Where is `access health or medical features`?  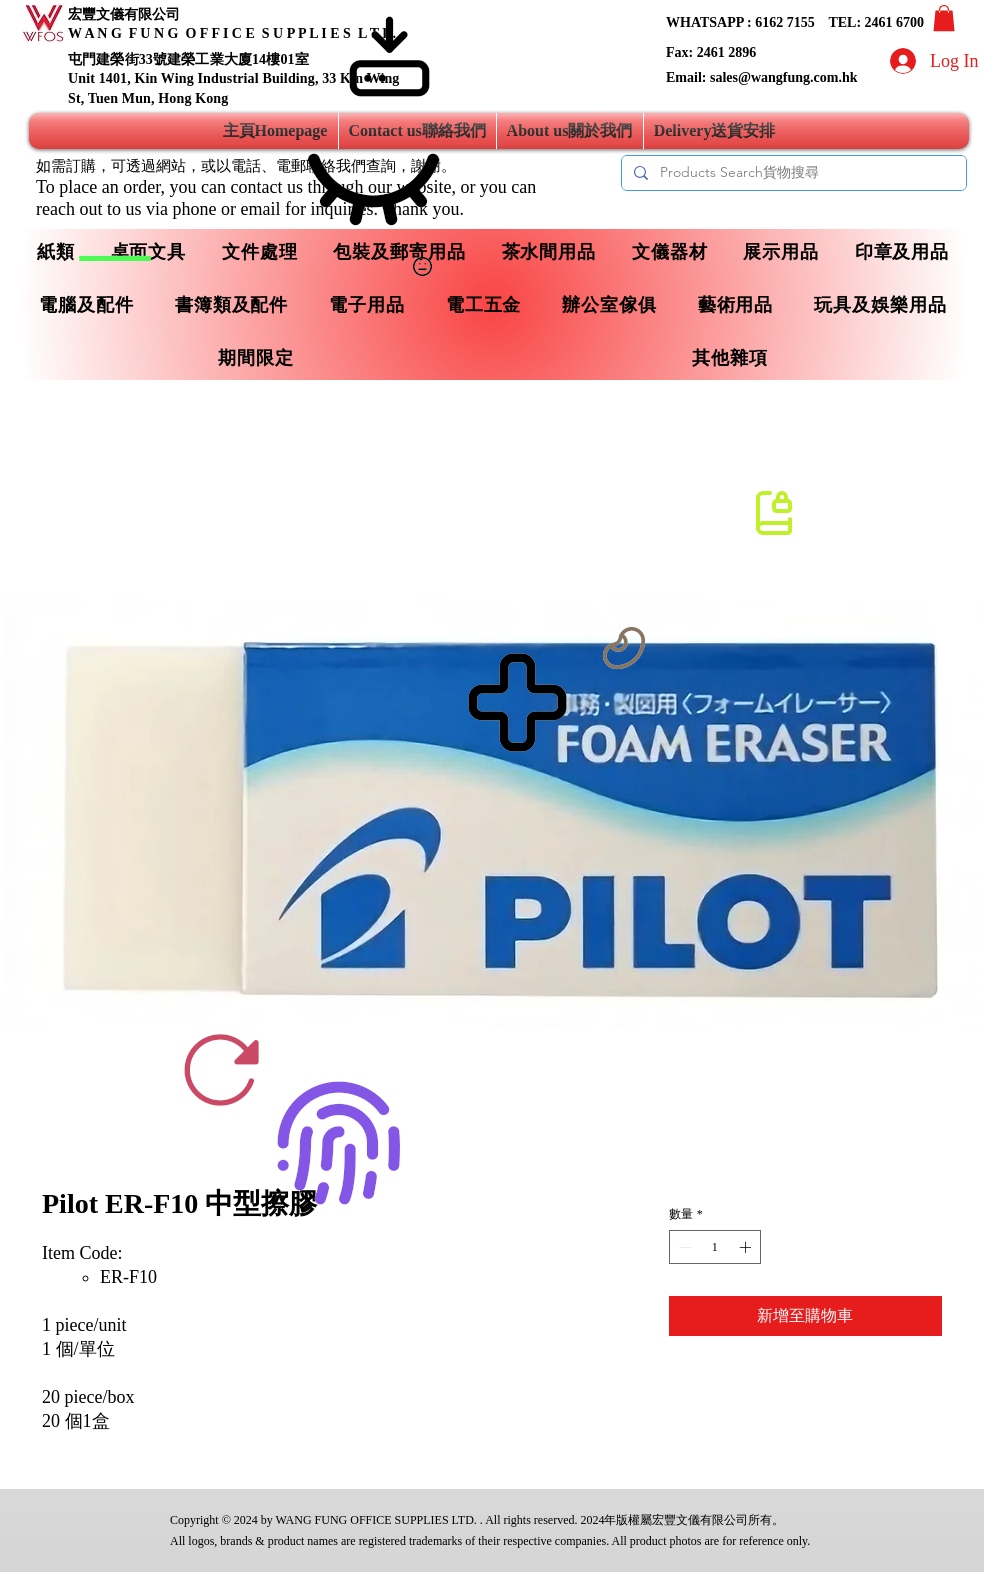
access health or medical features is located at coordinates (517, 702).